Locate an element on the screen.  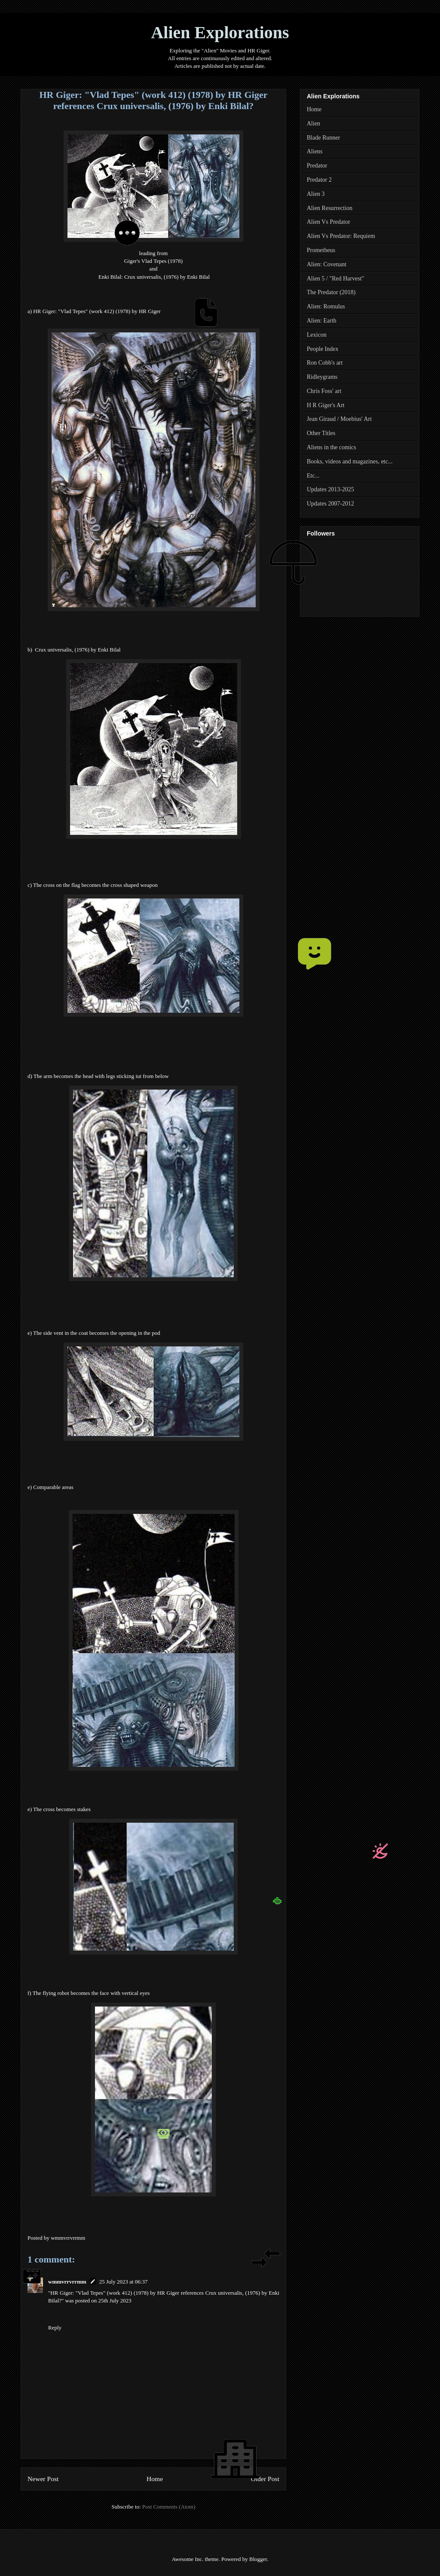
compare two items or options is located at coordinates (266, 2258).